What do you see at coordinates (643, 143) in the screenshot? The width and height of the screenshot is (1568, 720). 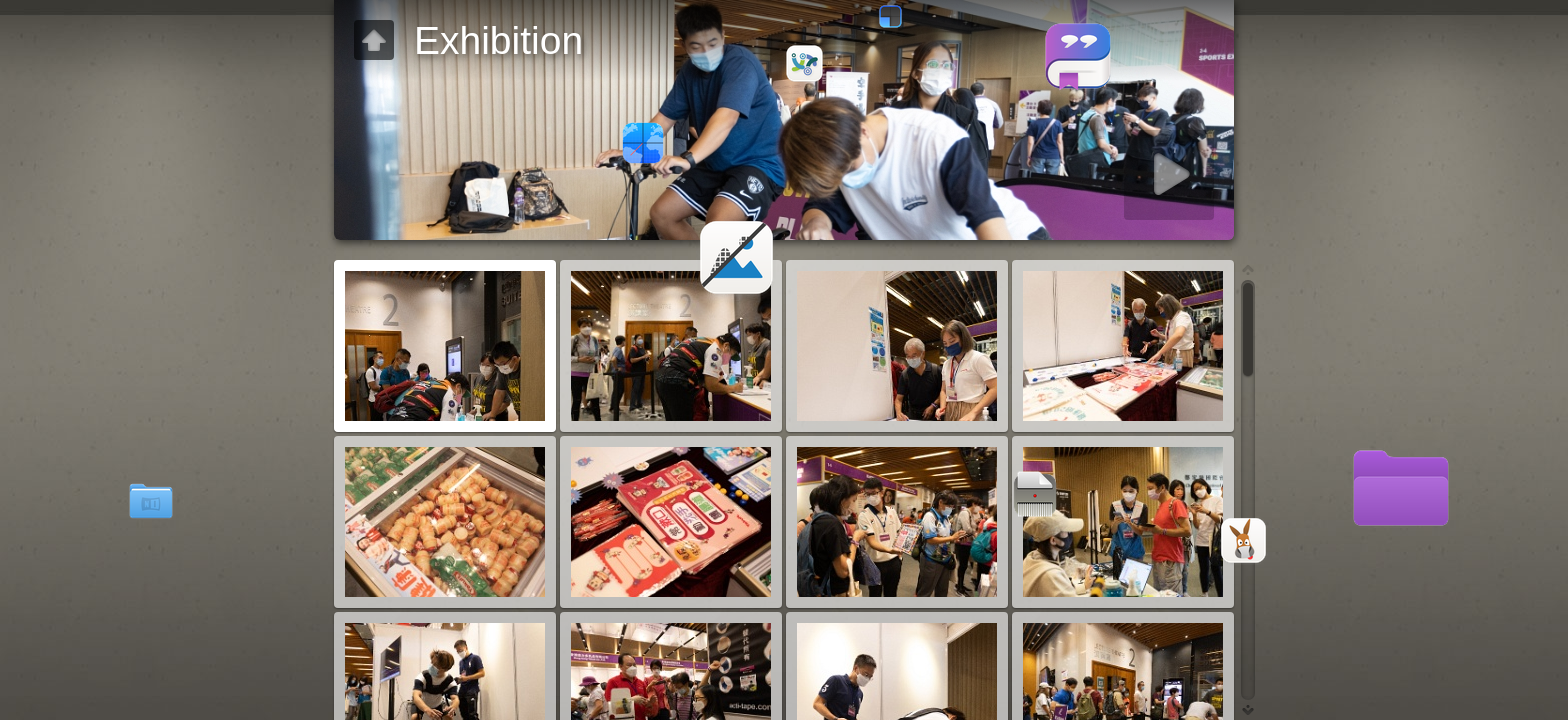 I see `open nmap network scanning application` at bounding box center [643, 143].